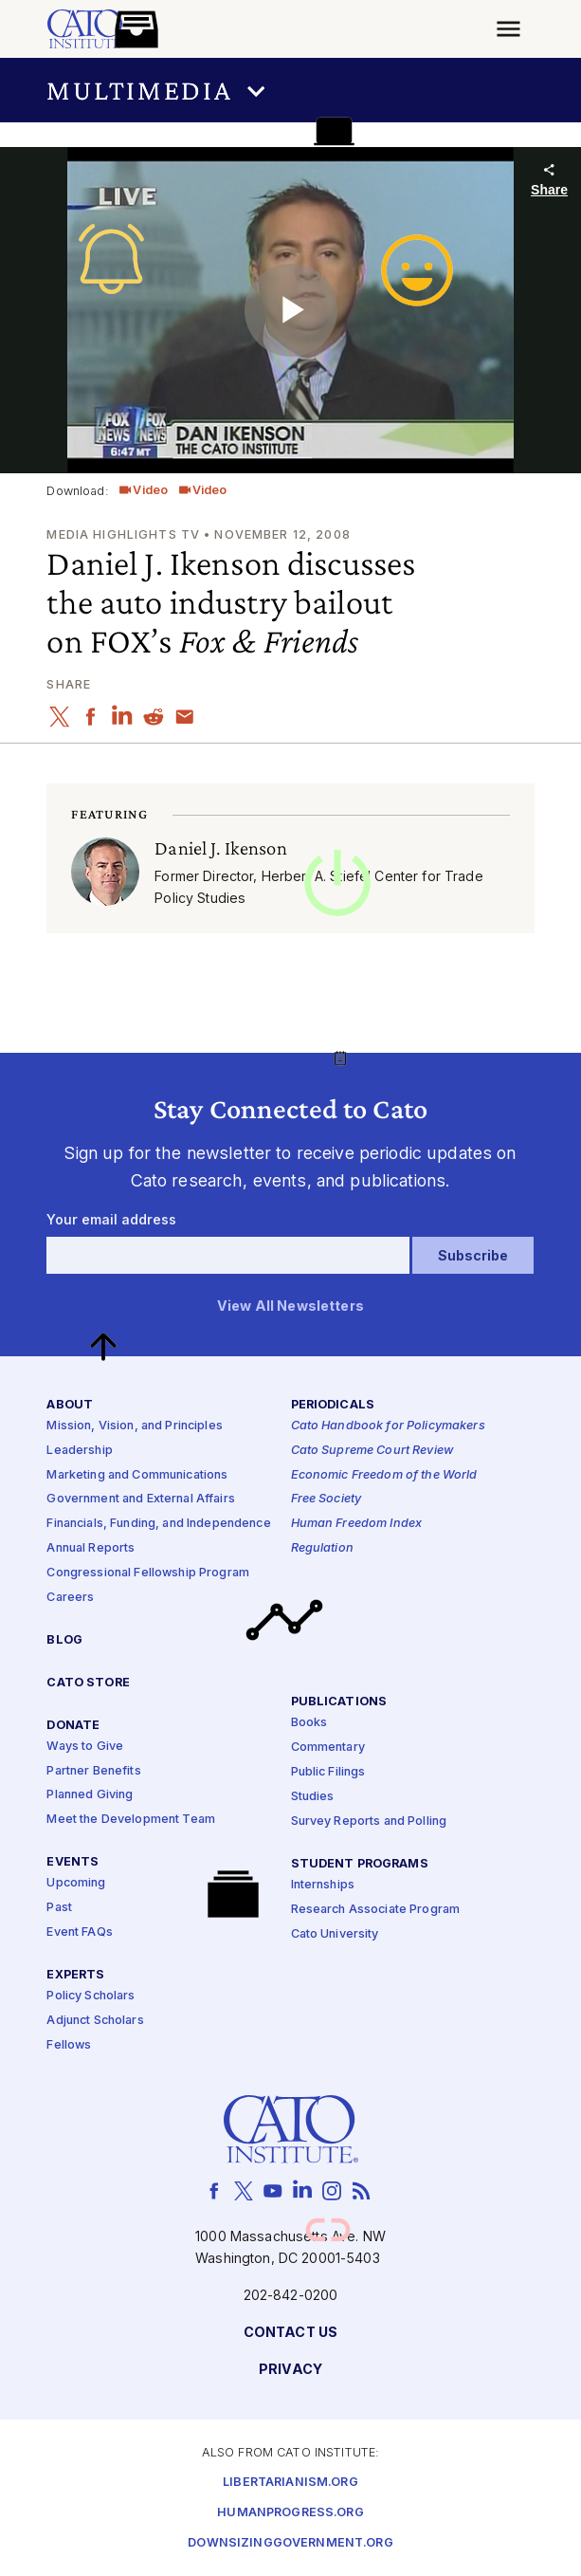  I want to click on view inbox or incoming files, so click(136, 29).